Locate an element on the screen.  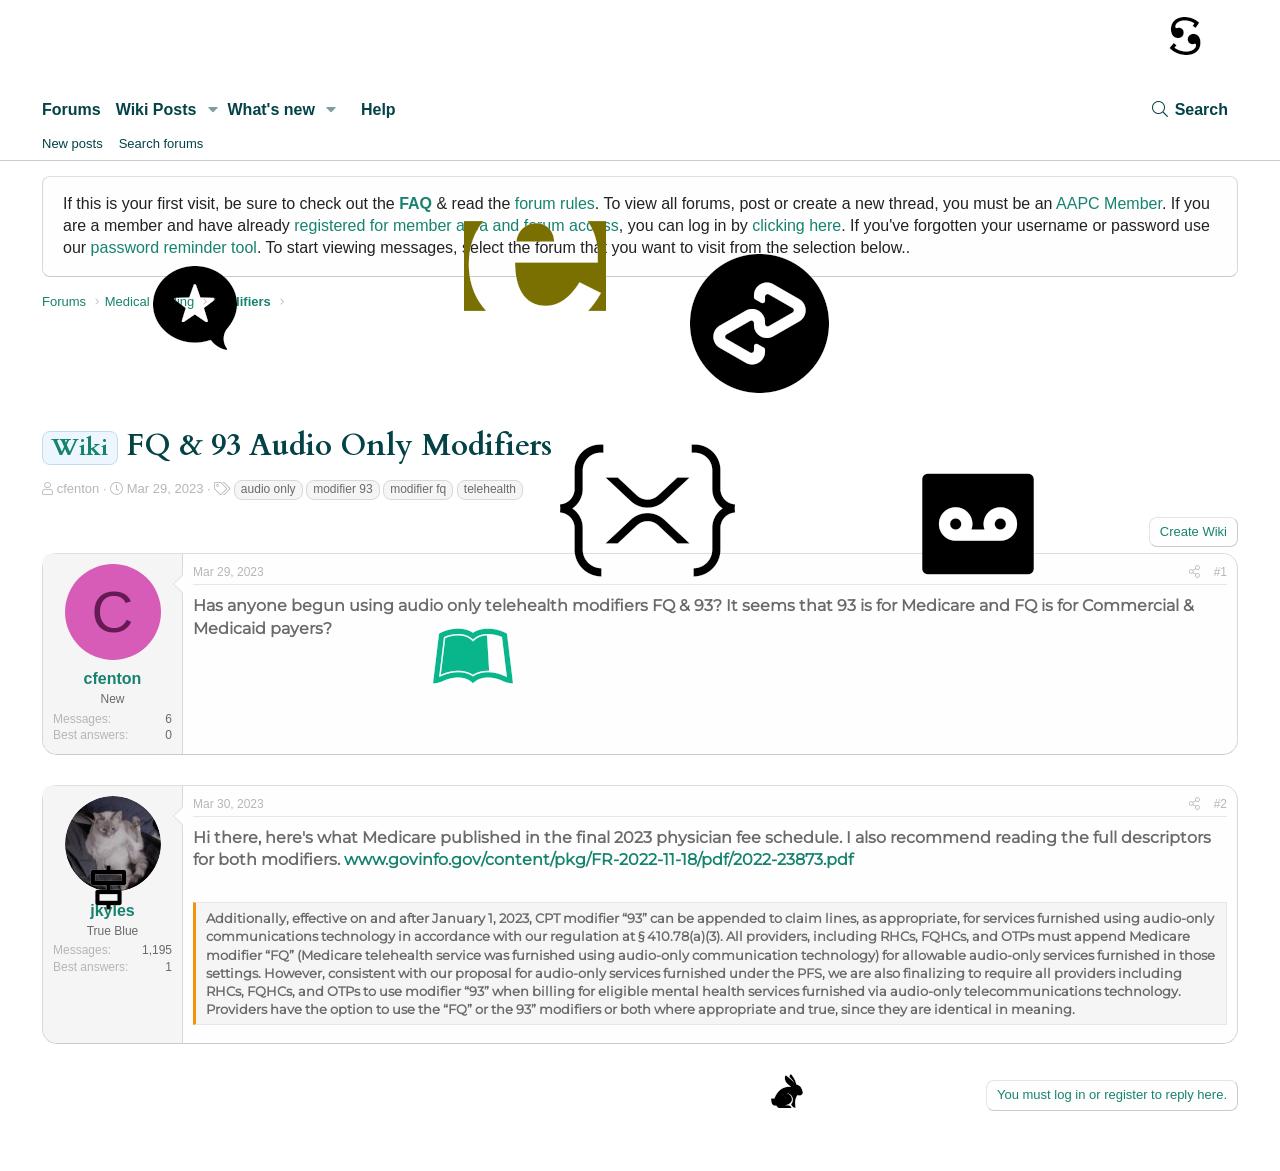
visit Leanpub publishing platform is located at coordinates (473, 656).